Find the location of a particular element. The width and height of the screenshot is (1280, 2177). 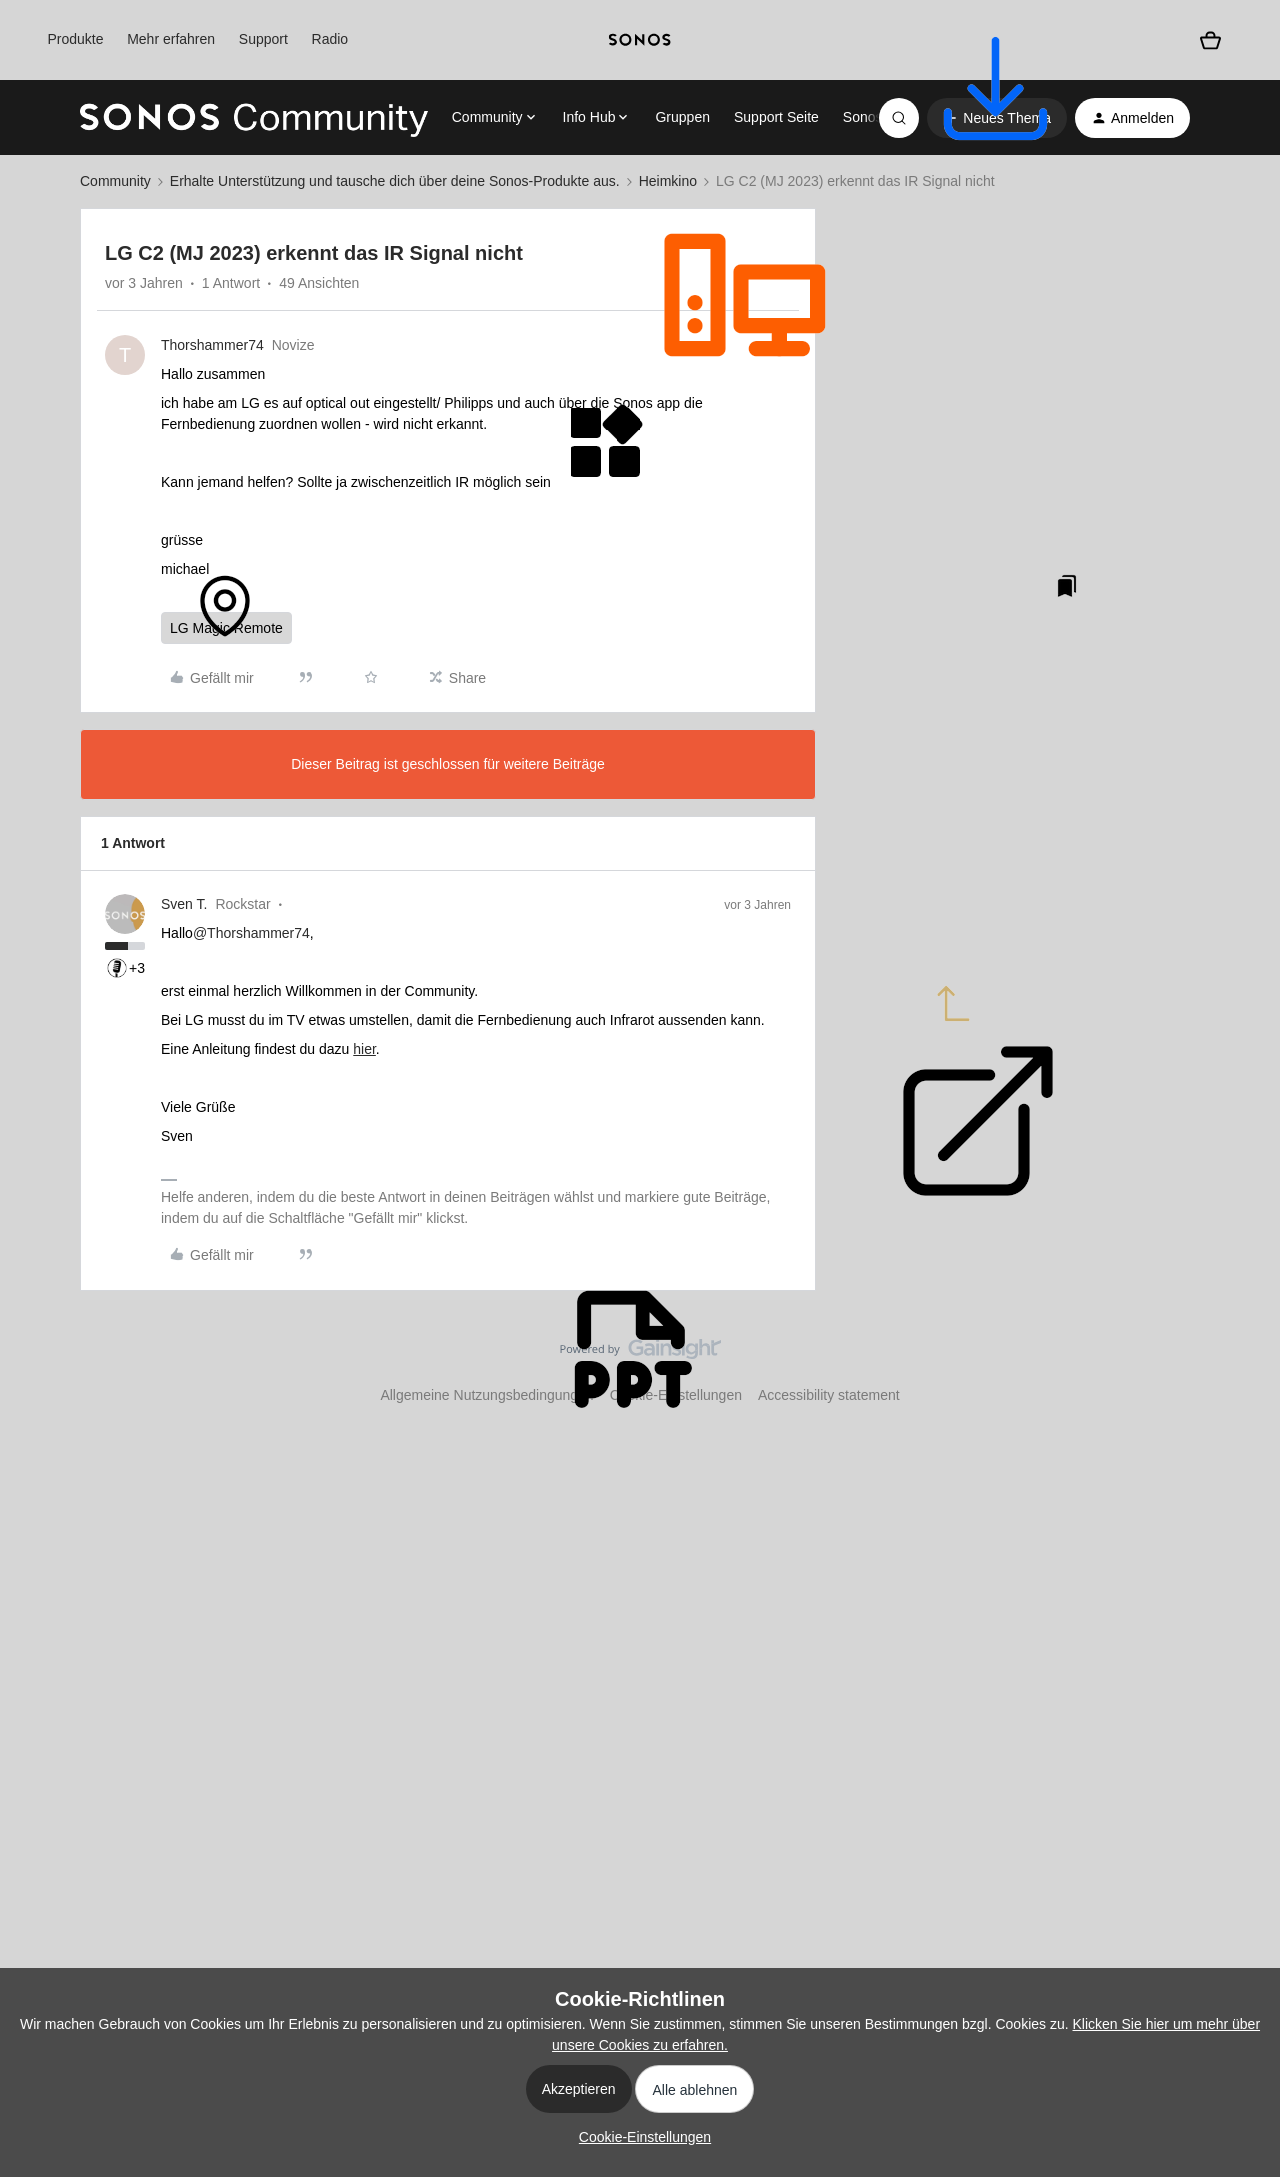

desktop computer or PC device is located at coordinates (741, 295).